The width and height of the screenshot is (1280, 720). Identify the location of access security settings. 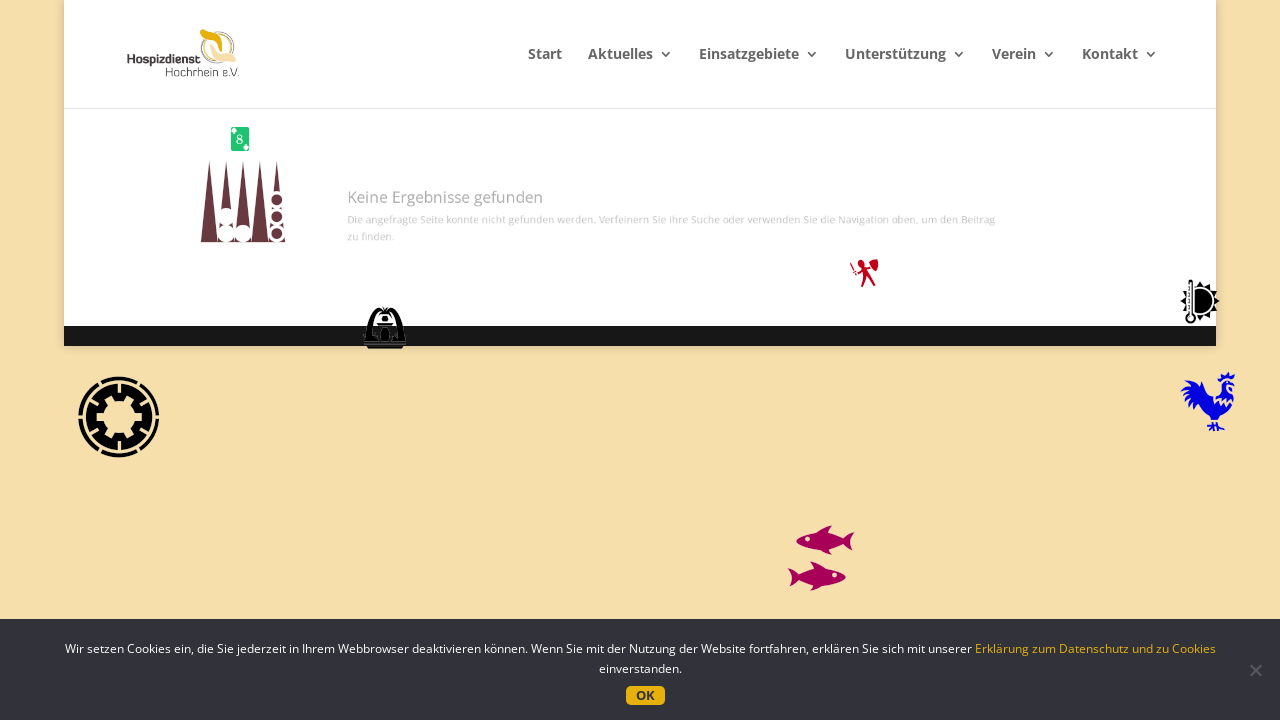
(119, 417).